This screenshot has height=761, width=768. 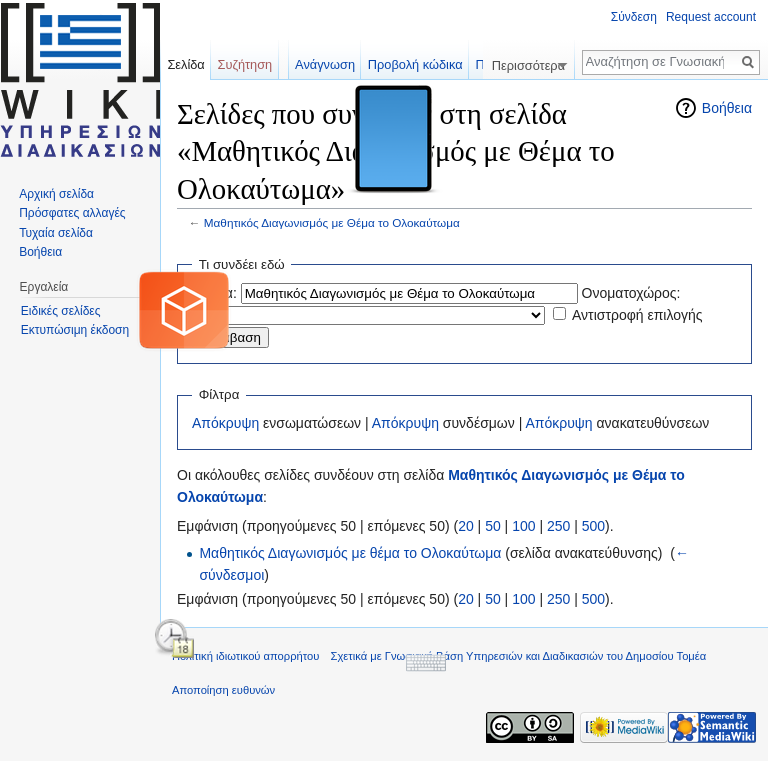 I want to click on set date and time for an automation action, so click(x=174, y=638).